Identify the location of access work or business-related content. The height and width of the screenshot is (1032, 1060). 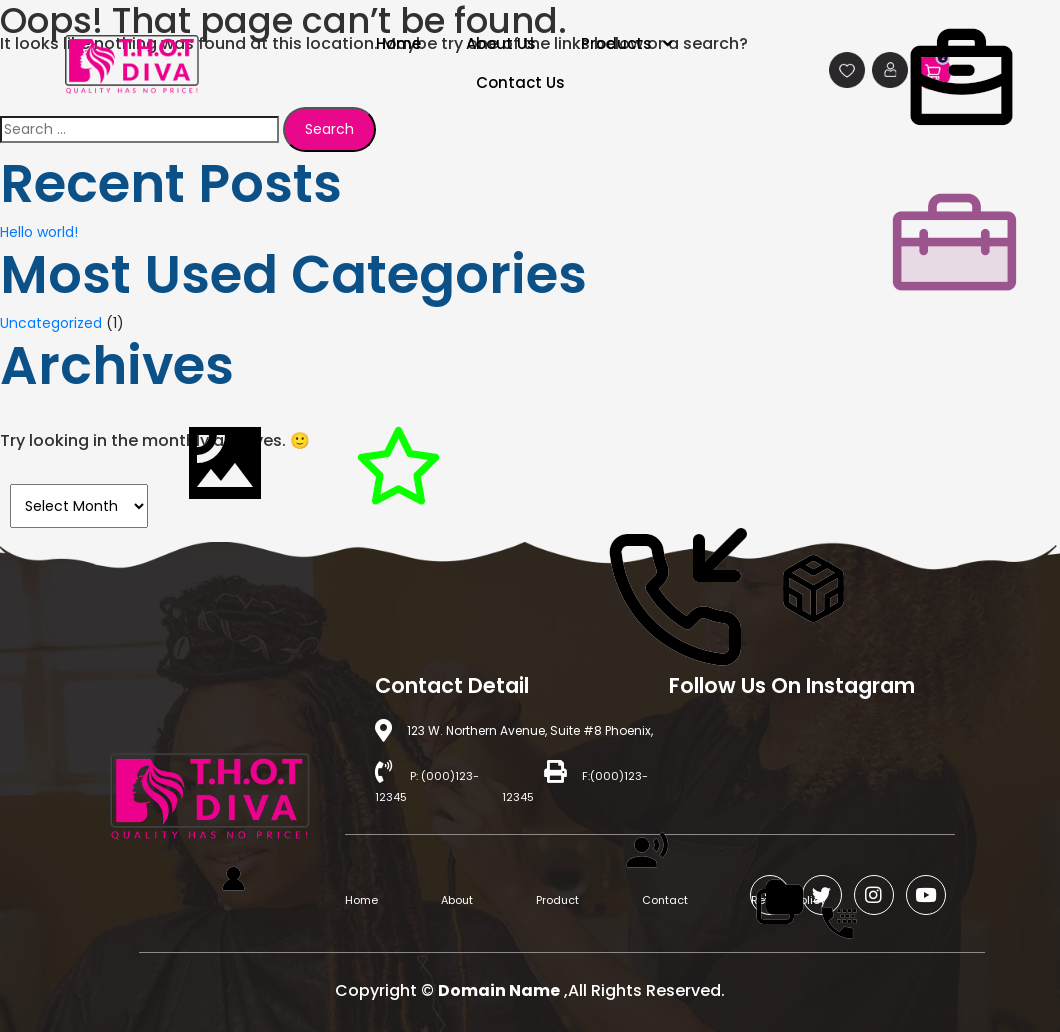
(961, 83).